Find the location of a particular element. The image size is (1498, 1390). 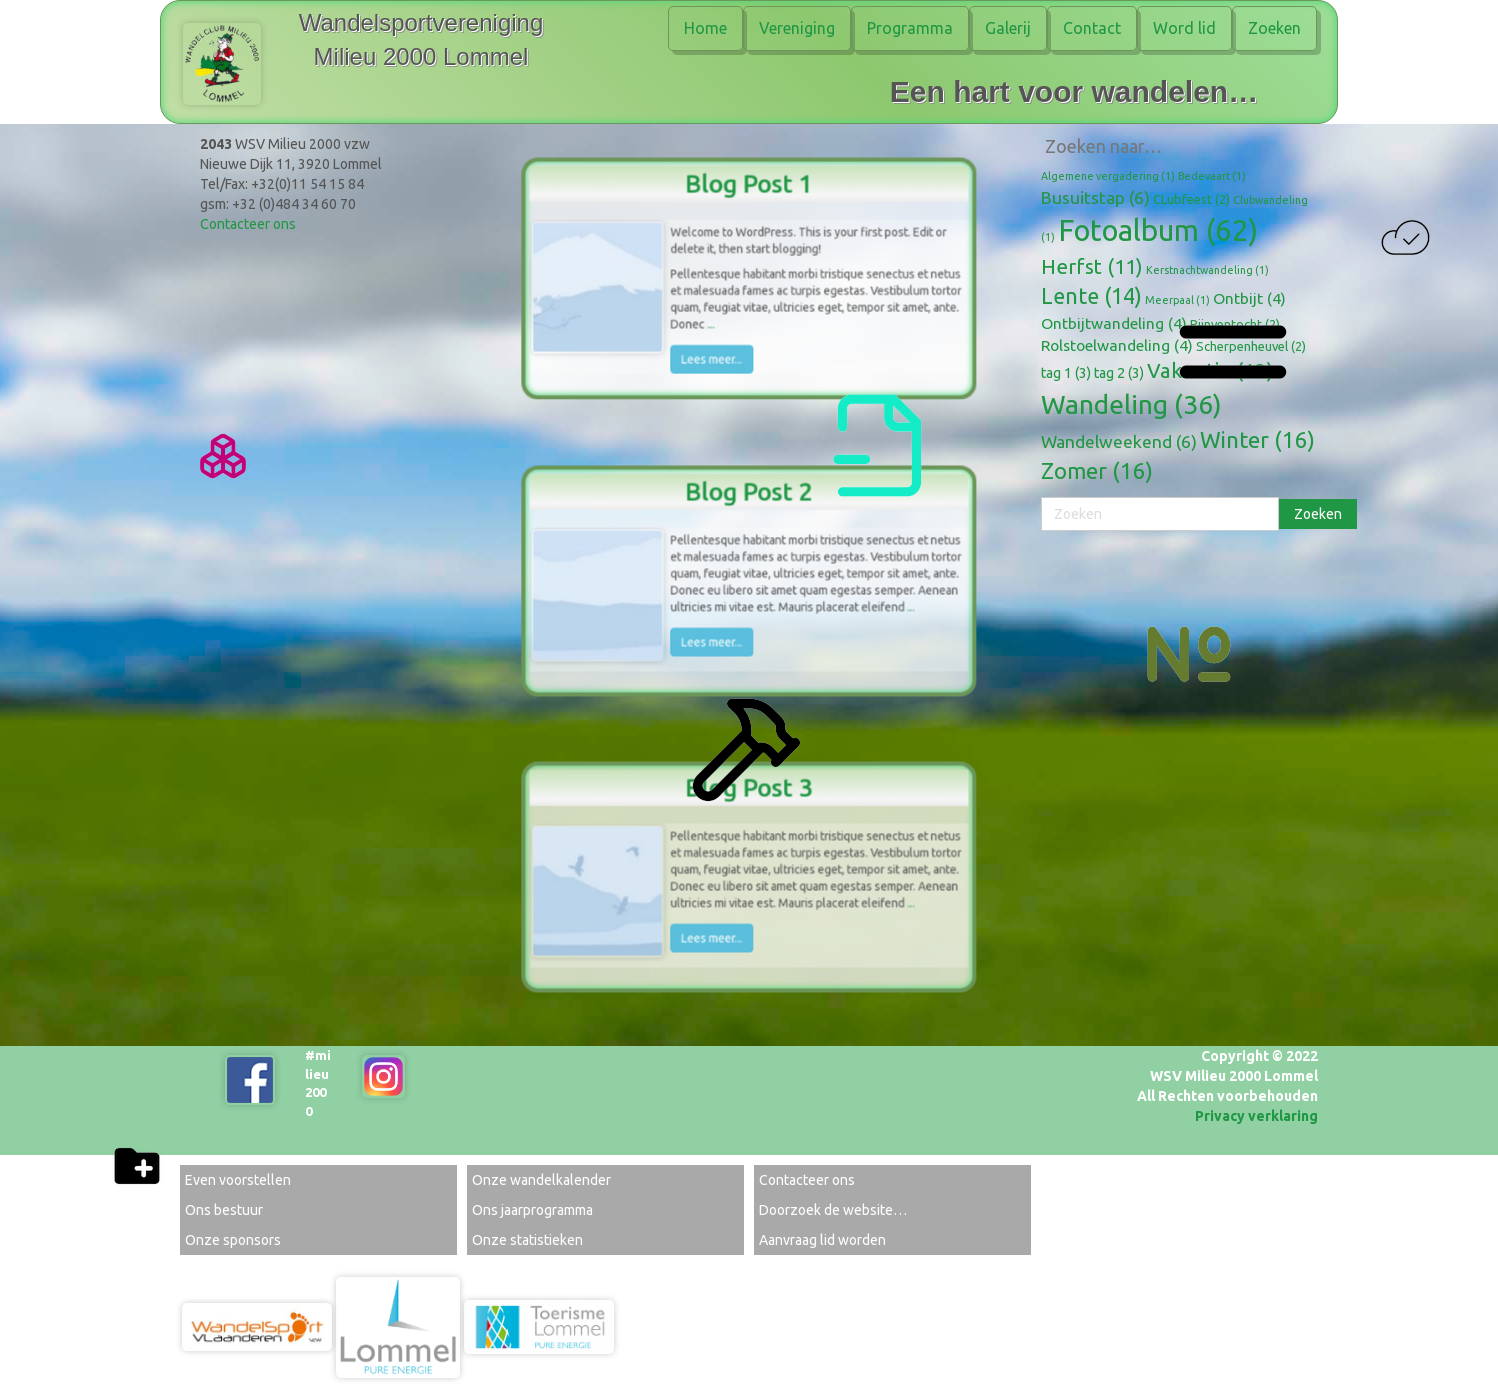

view inventory or packages is located at coordinates (223, 456).